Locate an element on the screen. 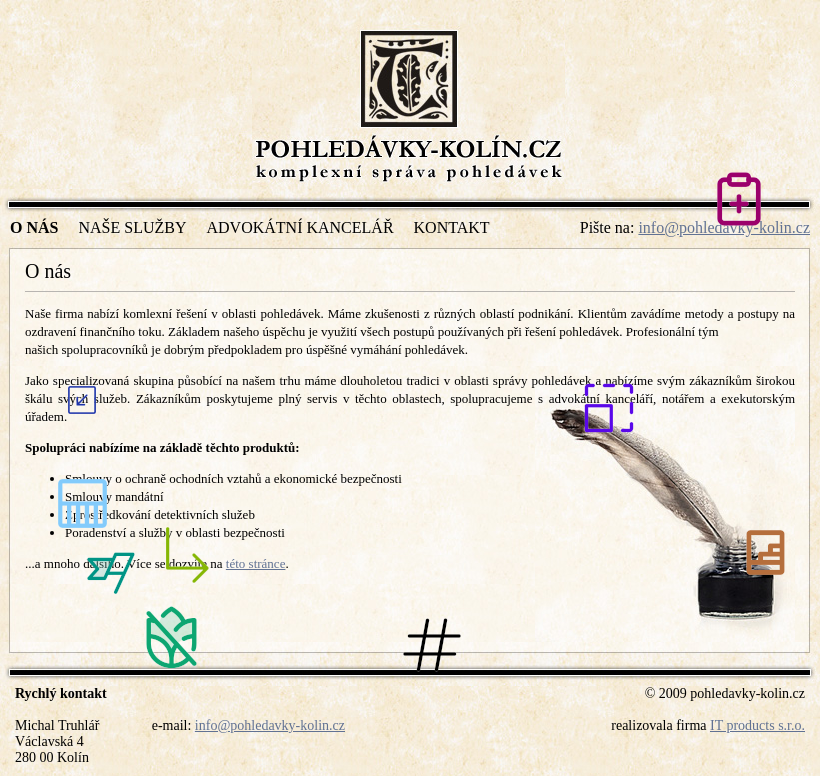  indicates gluten-free or grain-free option is located at coordinates (171, 638).